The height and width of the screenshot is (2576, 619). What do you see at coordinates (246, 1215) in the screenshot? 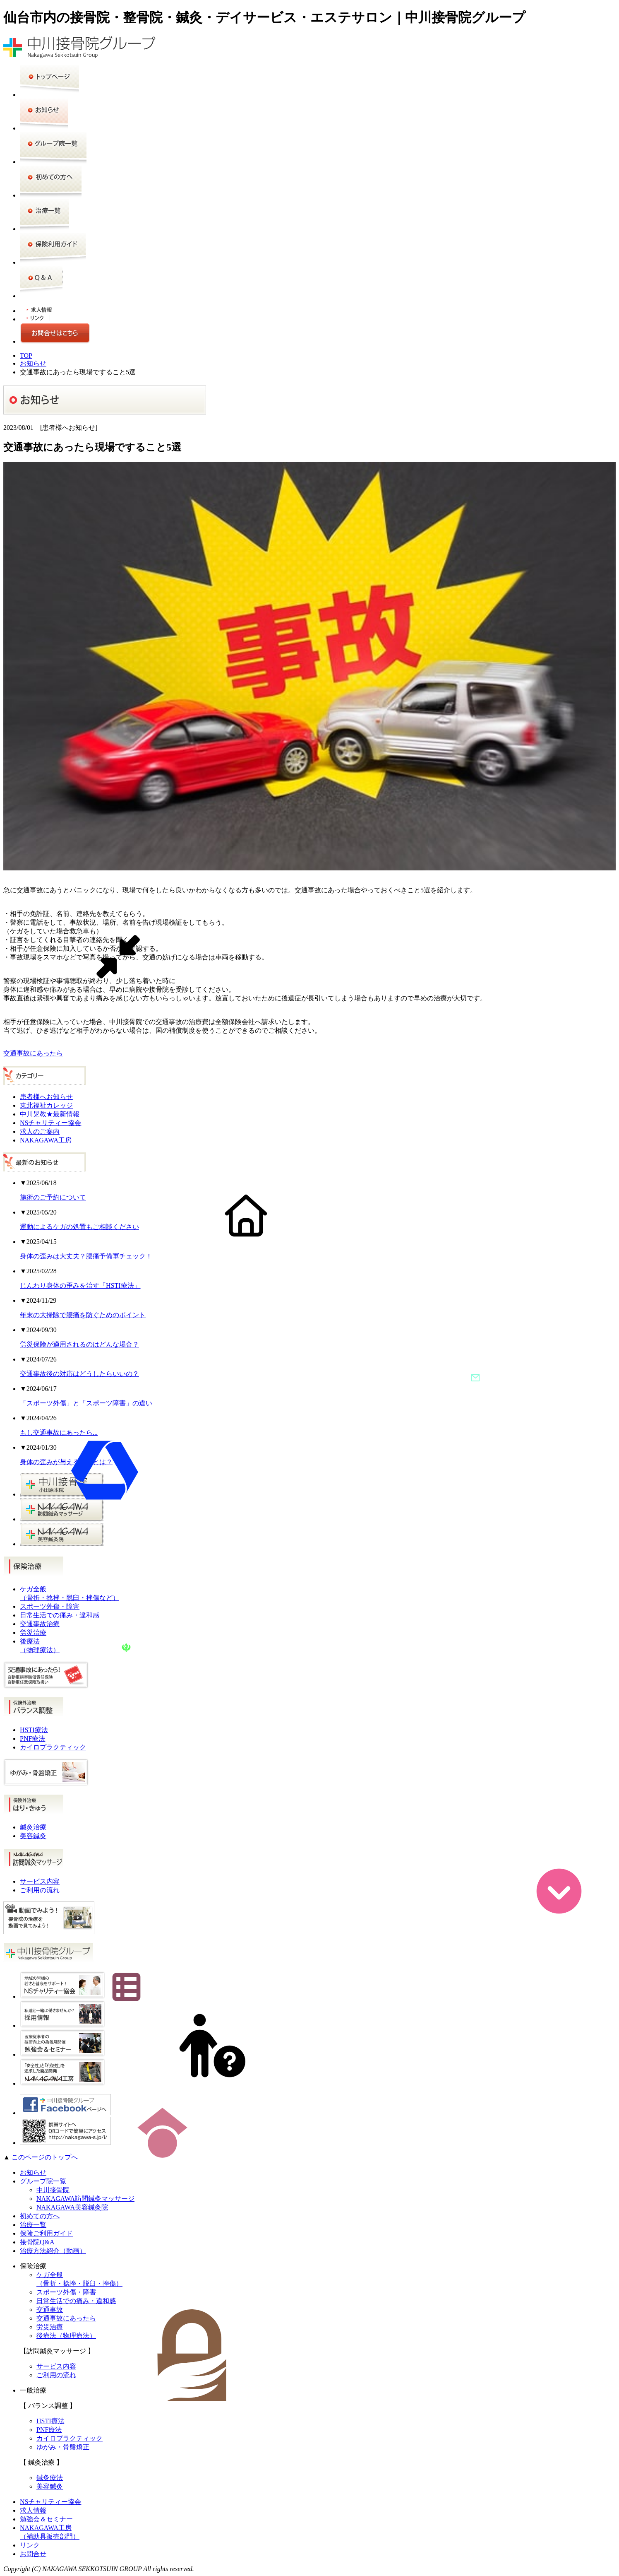
I see `navigate to home screen` at bounding box center [246, 1215].